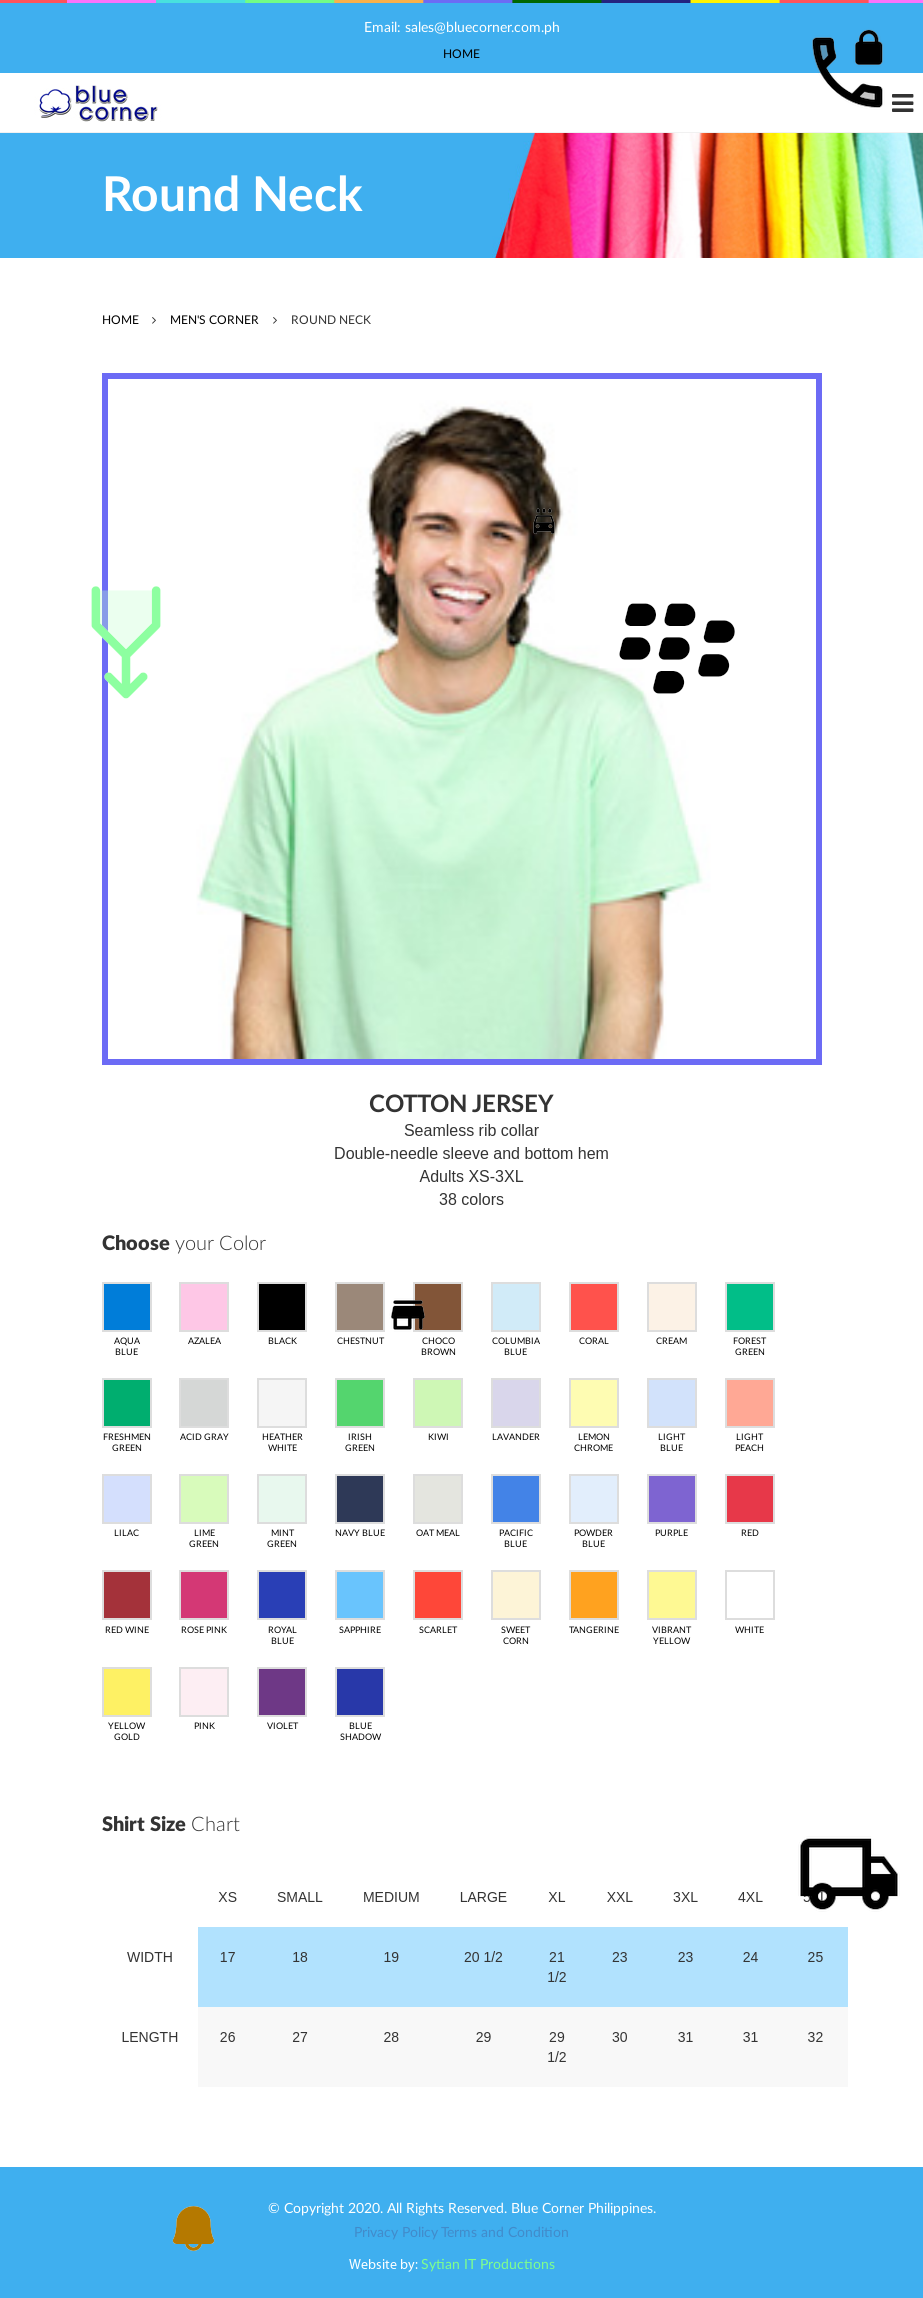 This screenshot has height=2298, width=923. I want to click on BlackBerry brand logo, so click(678, 648).